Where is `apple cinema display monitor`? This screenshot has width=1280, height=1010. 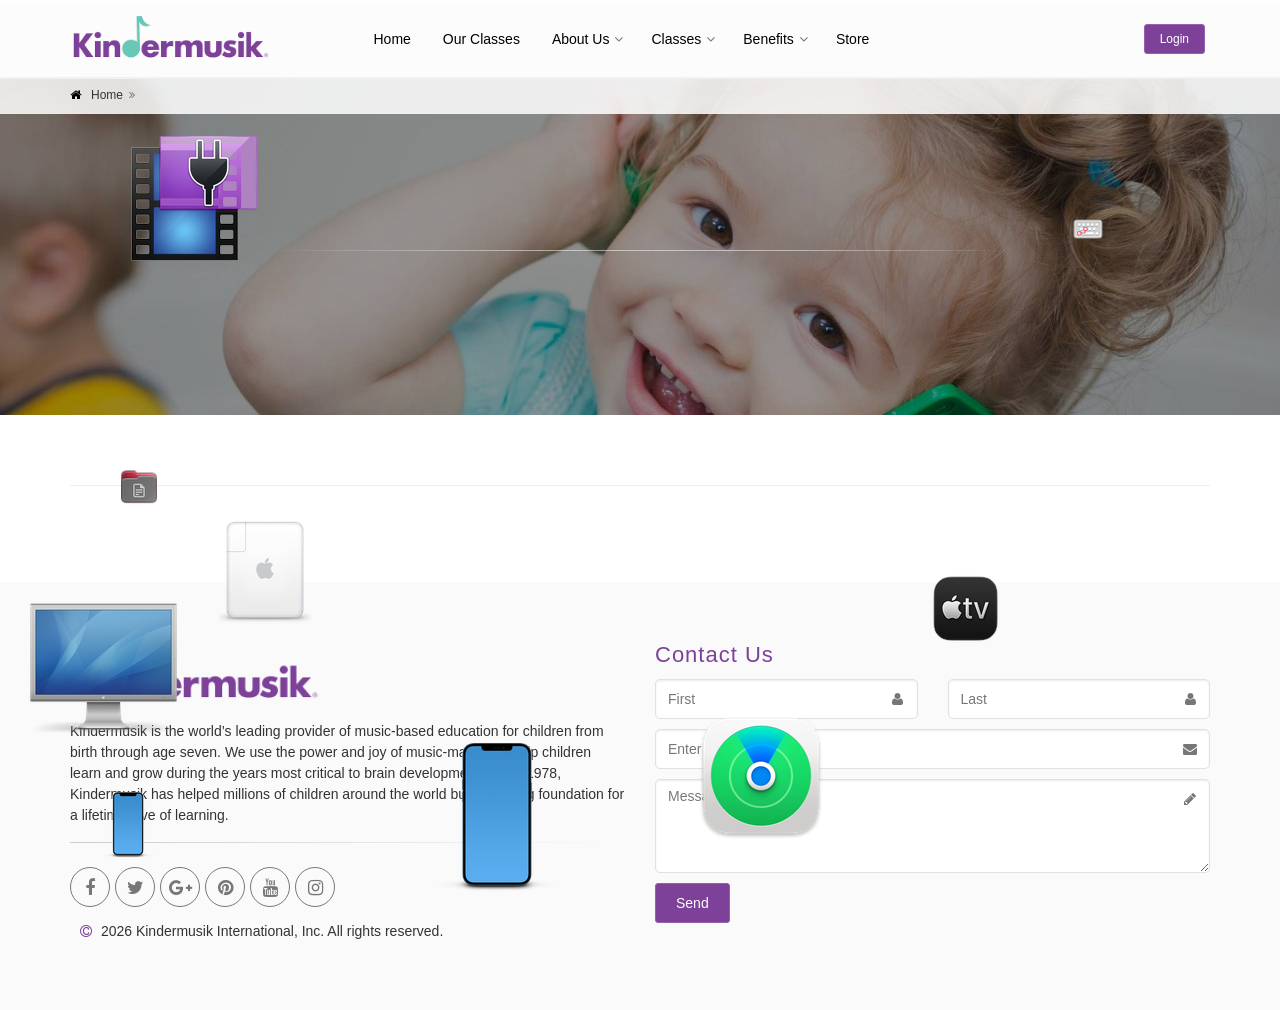 apple cinema display monitor is located at coordinates (103, 661).